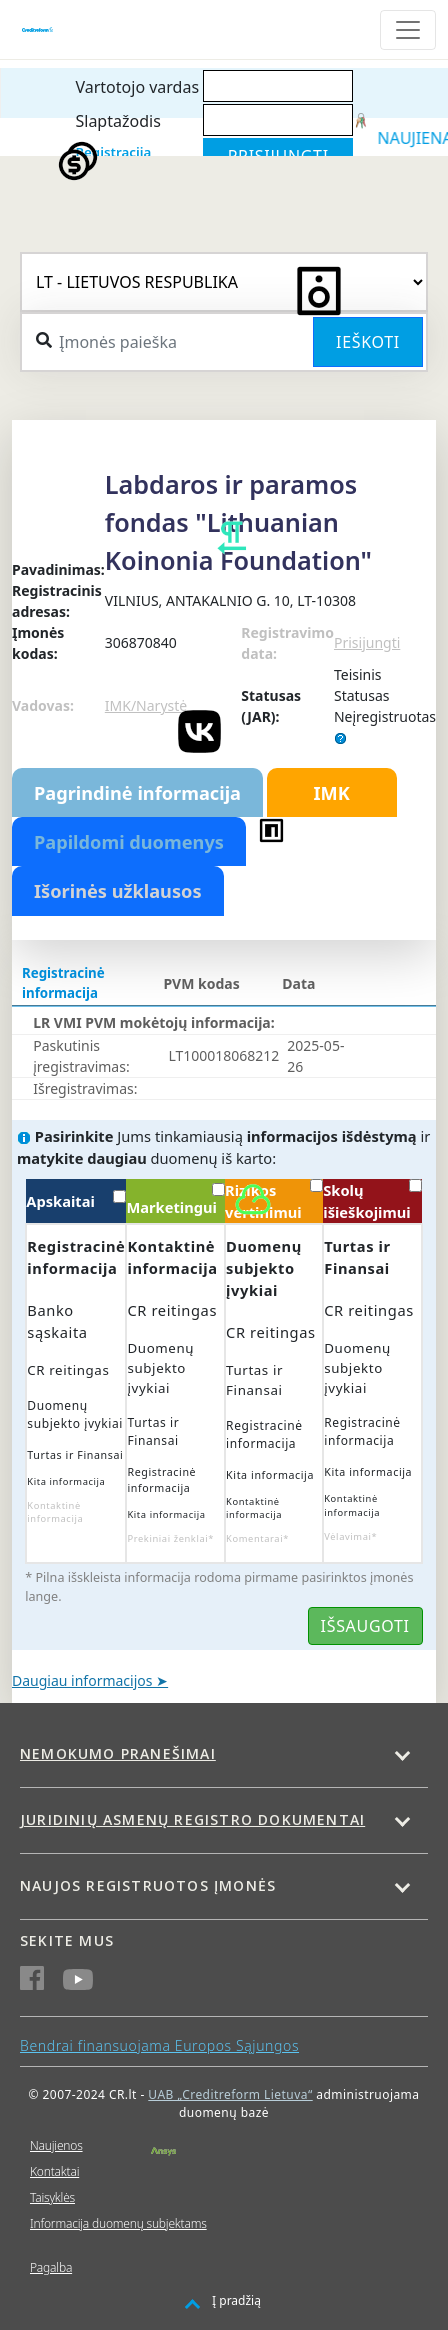 This screenshot has height=2330, width=448. Describe the element at coordinates (271, 830) in the screenshot. I see `npm package registry logo` at that location.